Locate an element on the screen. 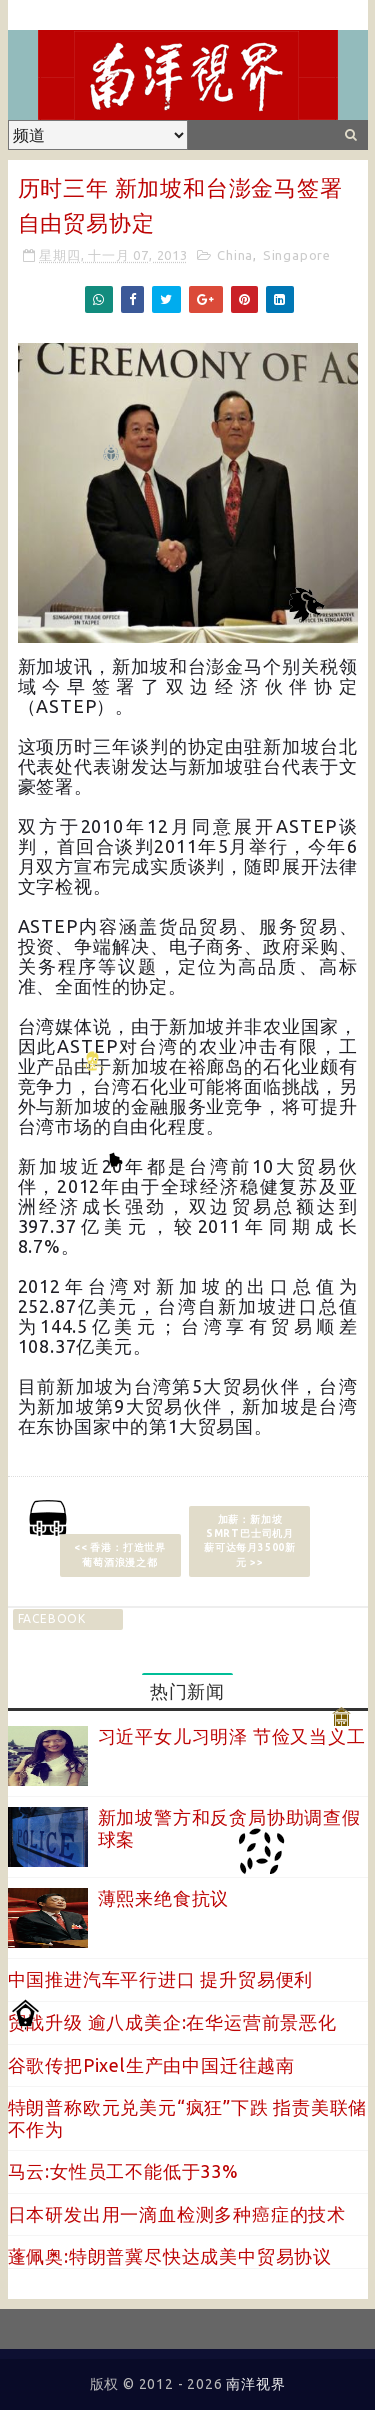 Image resolution: width=375 pixels, height=2410 pixels. select Bolivia as your country or region is located at coordinates (116, 1160).